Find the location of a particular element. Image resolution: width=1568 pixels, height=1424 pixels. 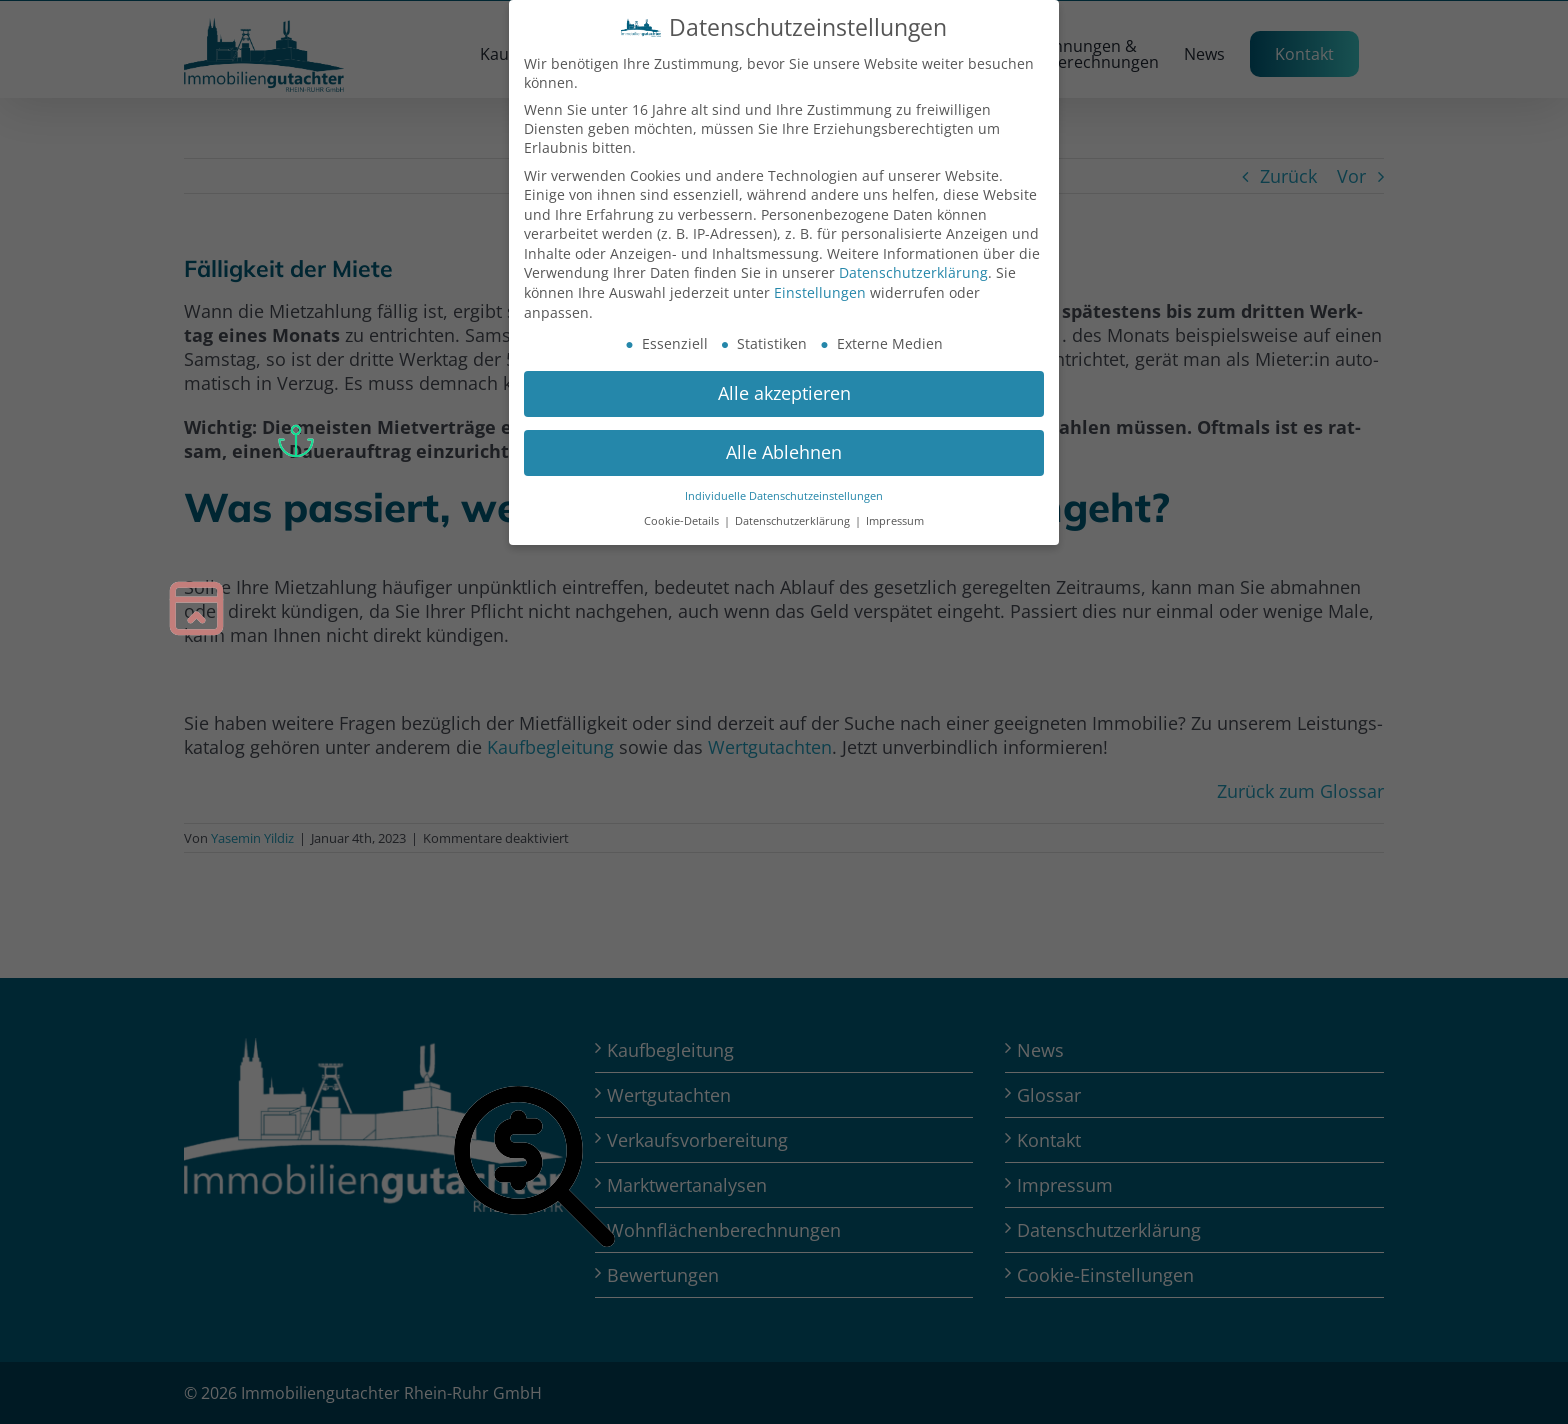

collapse the navigation bar is located at coordinates (196, 608).